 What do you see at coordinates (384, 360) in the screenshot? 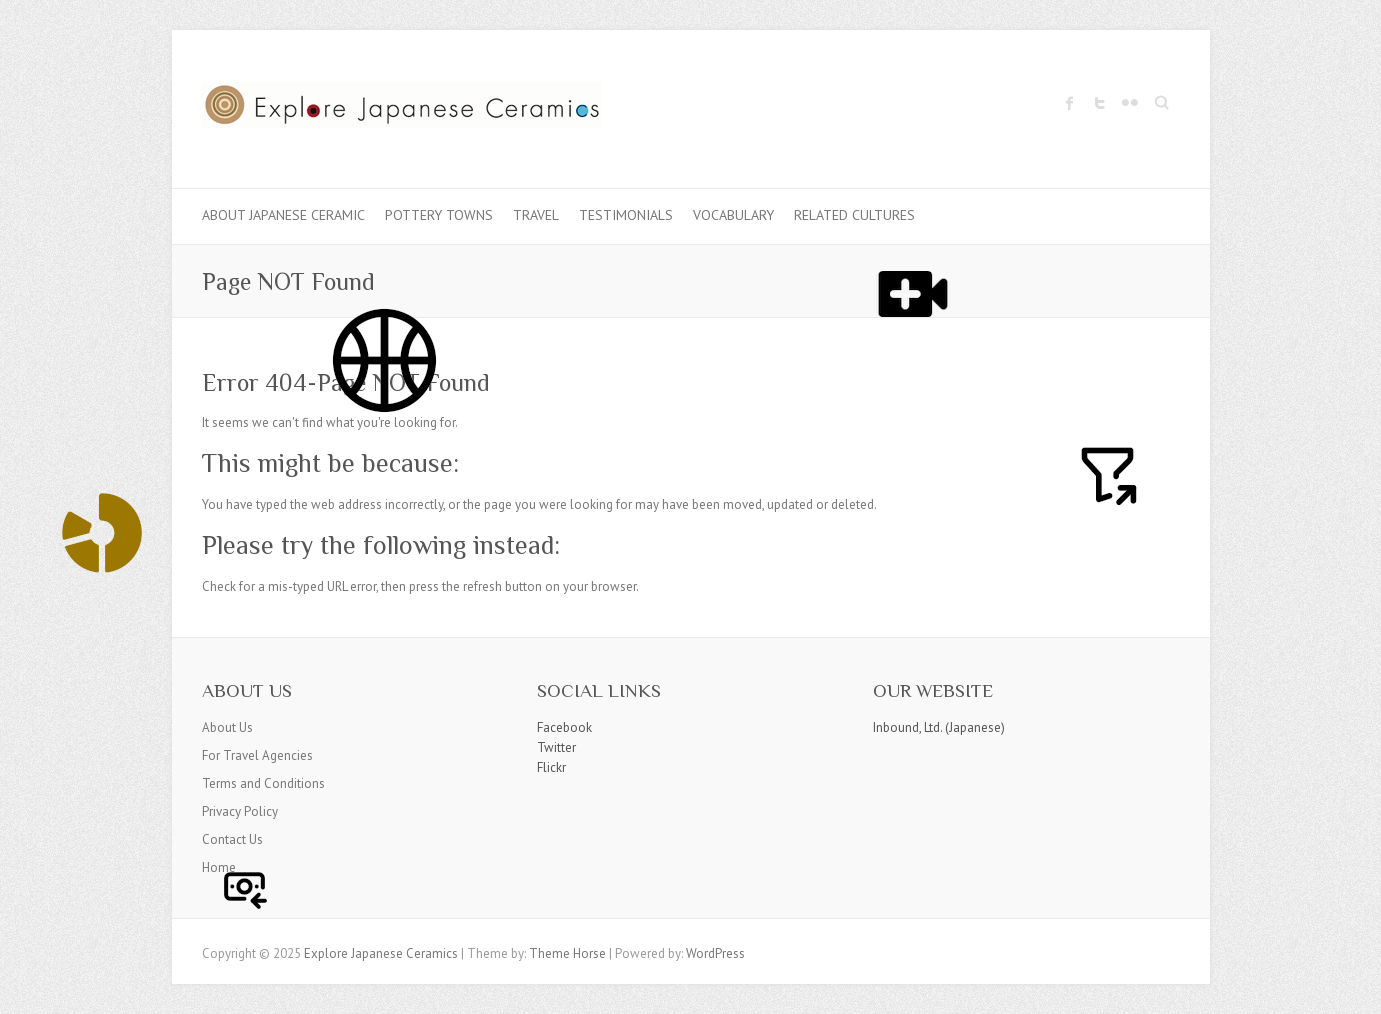
I see `access sports or basketball-related content` at bounding box center [384, 360].